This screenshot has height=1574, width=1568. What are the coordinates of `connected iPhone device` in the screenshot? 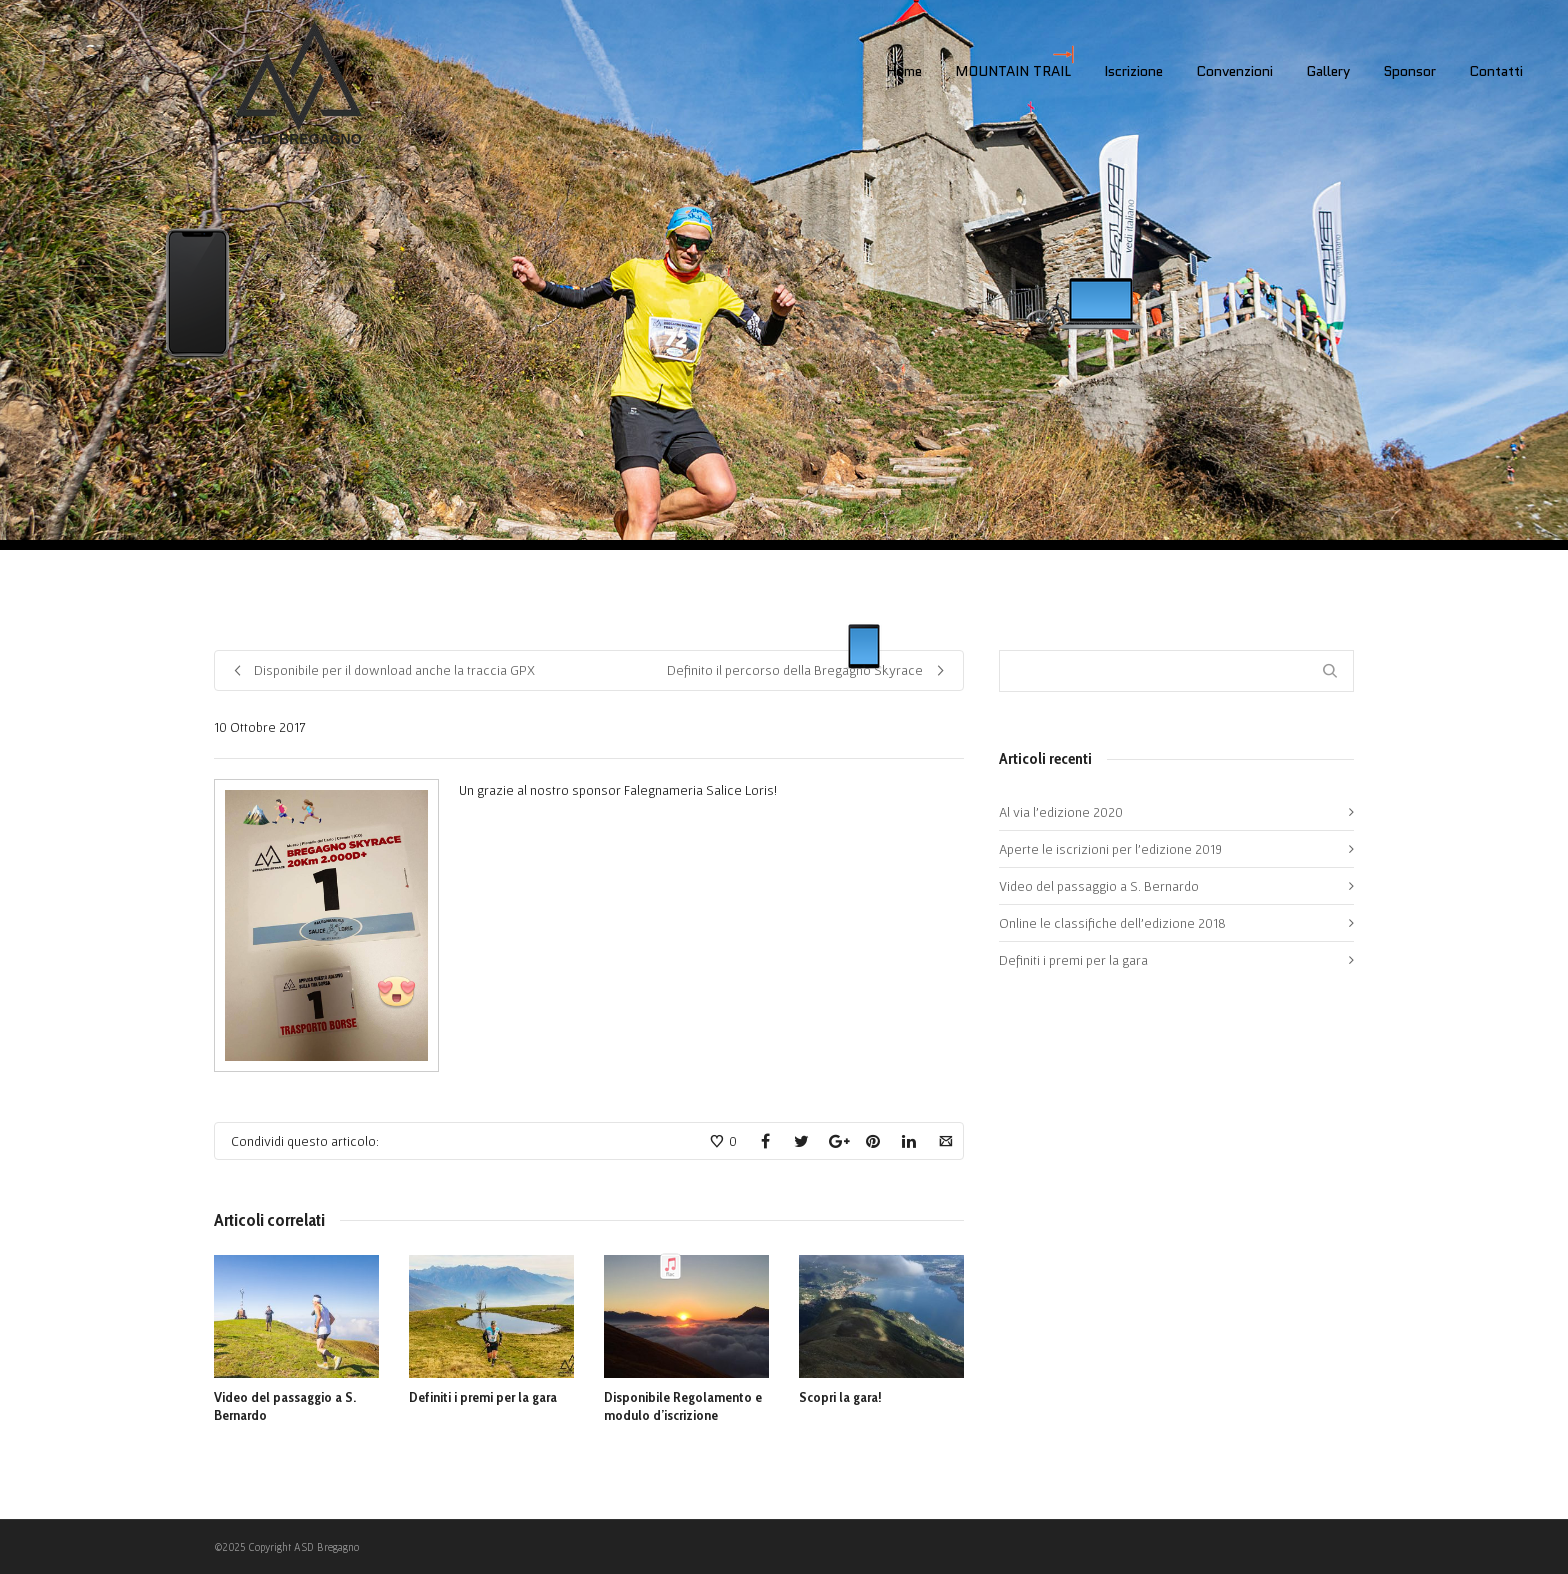 It's located at (197, 294).